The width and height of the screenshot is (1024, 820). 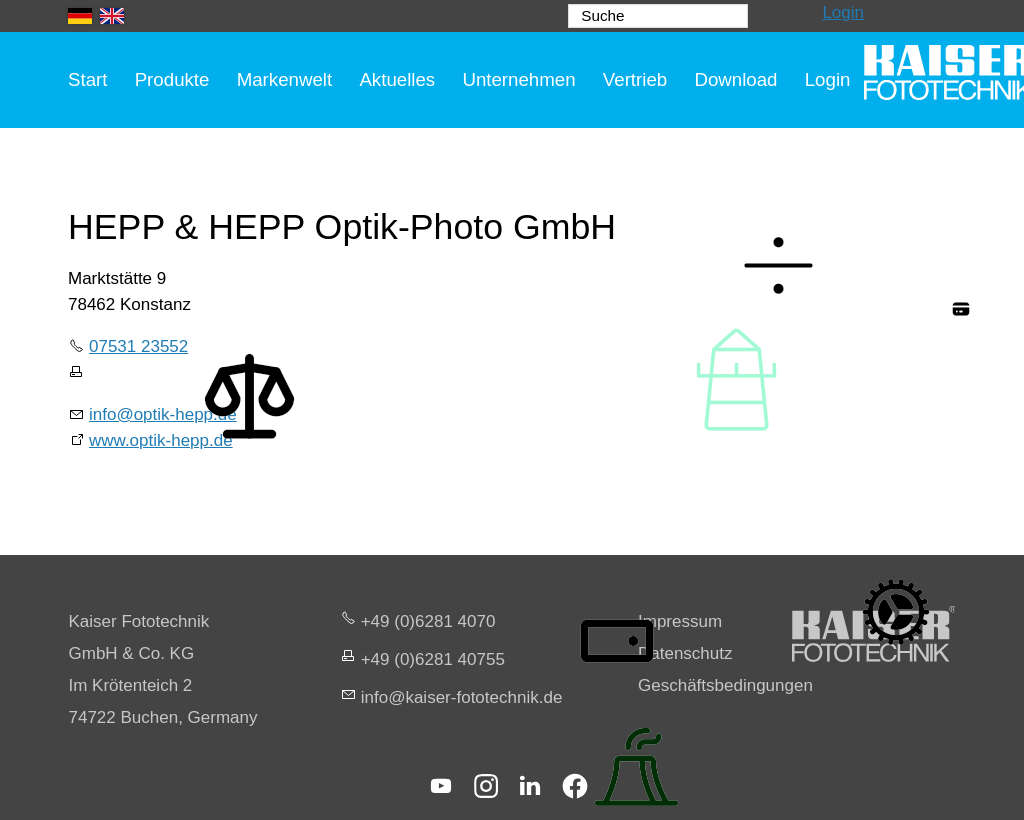 What do you see at coordinates (636, 772) in the screenshot?
I see `indicates nuclear power or energy facility` at bounding box center [636, 772].